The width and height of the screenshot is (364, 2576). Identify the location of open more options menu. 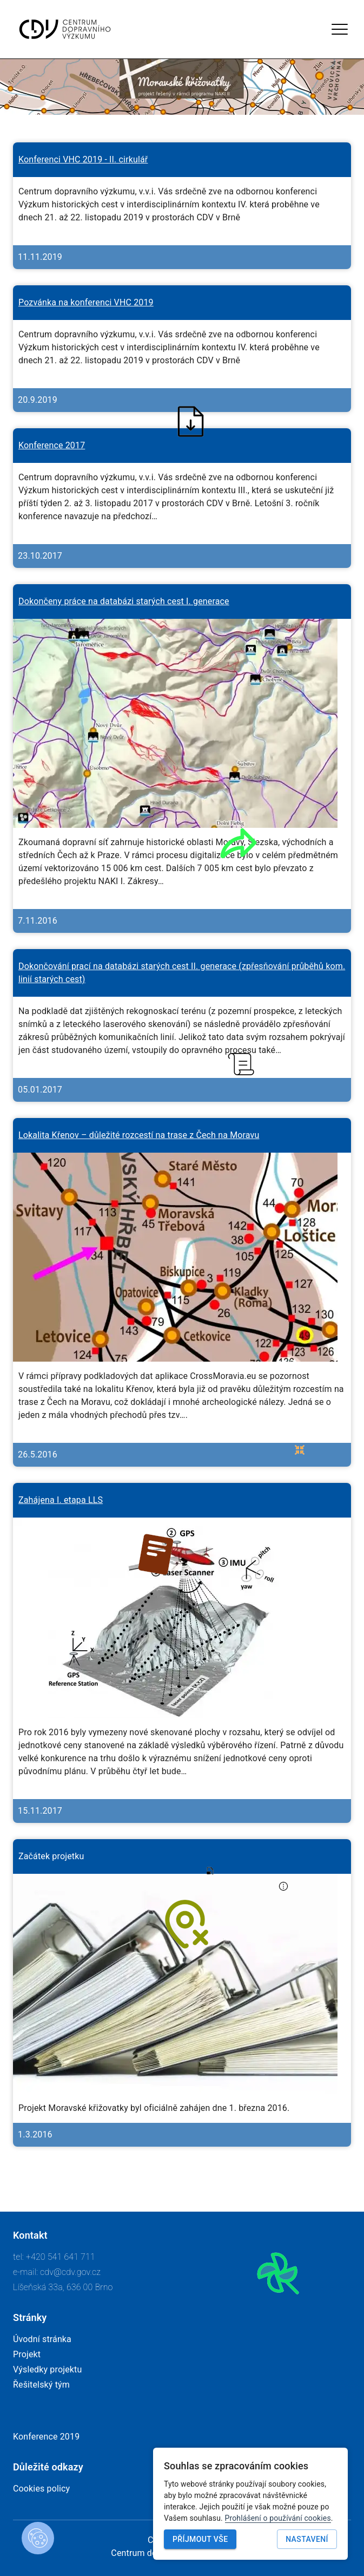
(283, 1886).